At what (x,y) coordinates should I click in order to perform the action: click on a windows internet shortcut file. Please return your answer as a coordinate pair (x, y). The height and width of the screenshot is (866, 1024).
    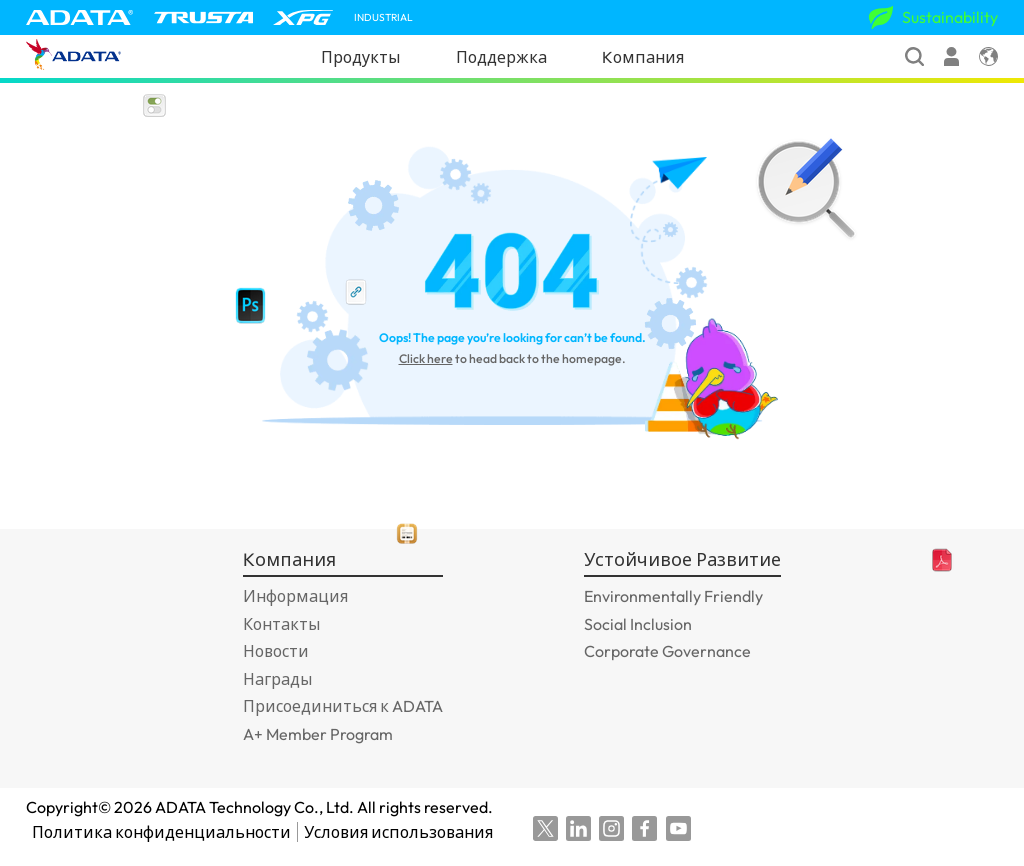
    Looking at the image, I should click on (356, 292).